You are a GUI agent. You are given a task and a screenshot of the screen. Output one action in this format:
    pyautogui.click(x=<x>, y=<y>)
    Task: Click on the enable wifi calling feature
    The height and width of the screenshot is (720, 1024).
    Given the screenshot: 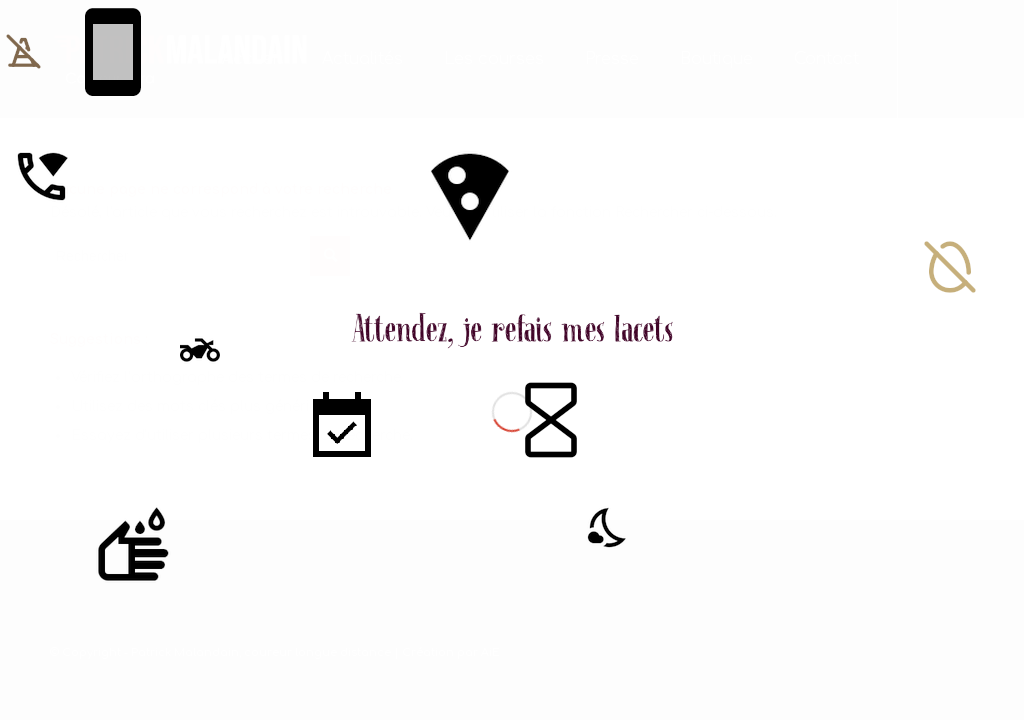 What is the action you would take?
    pyautogui.click(x=41, y=176)
    